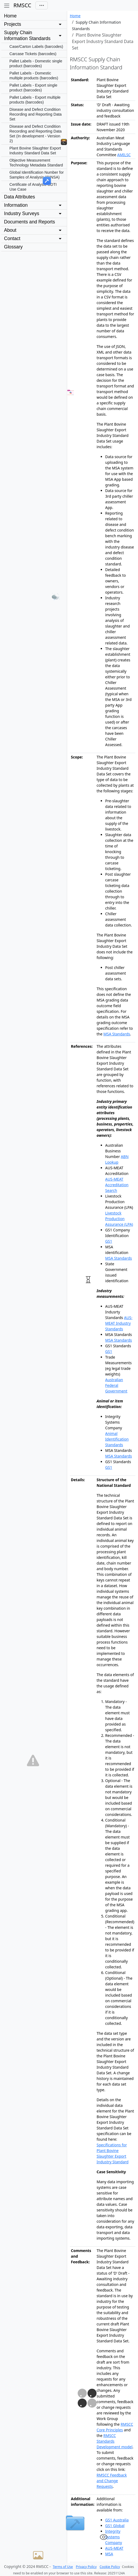 Image resolution: width=138 pixels, height=2576 pixels. Describe the element at coordinates (47, 181) in the screenshot. I see `open developer tools or IDE` at that location.